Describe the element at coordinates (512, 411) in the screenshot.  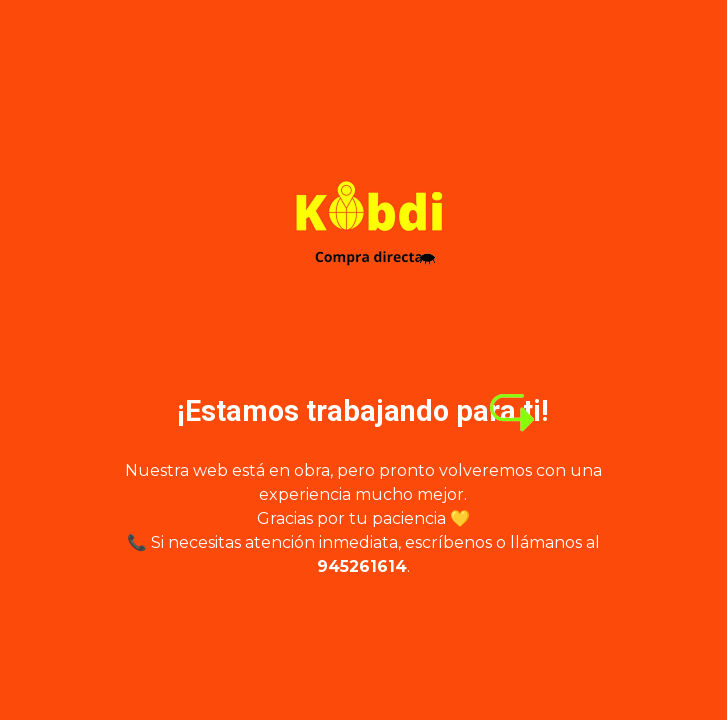
I see `redo last action` at that location.